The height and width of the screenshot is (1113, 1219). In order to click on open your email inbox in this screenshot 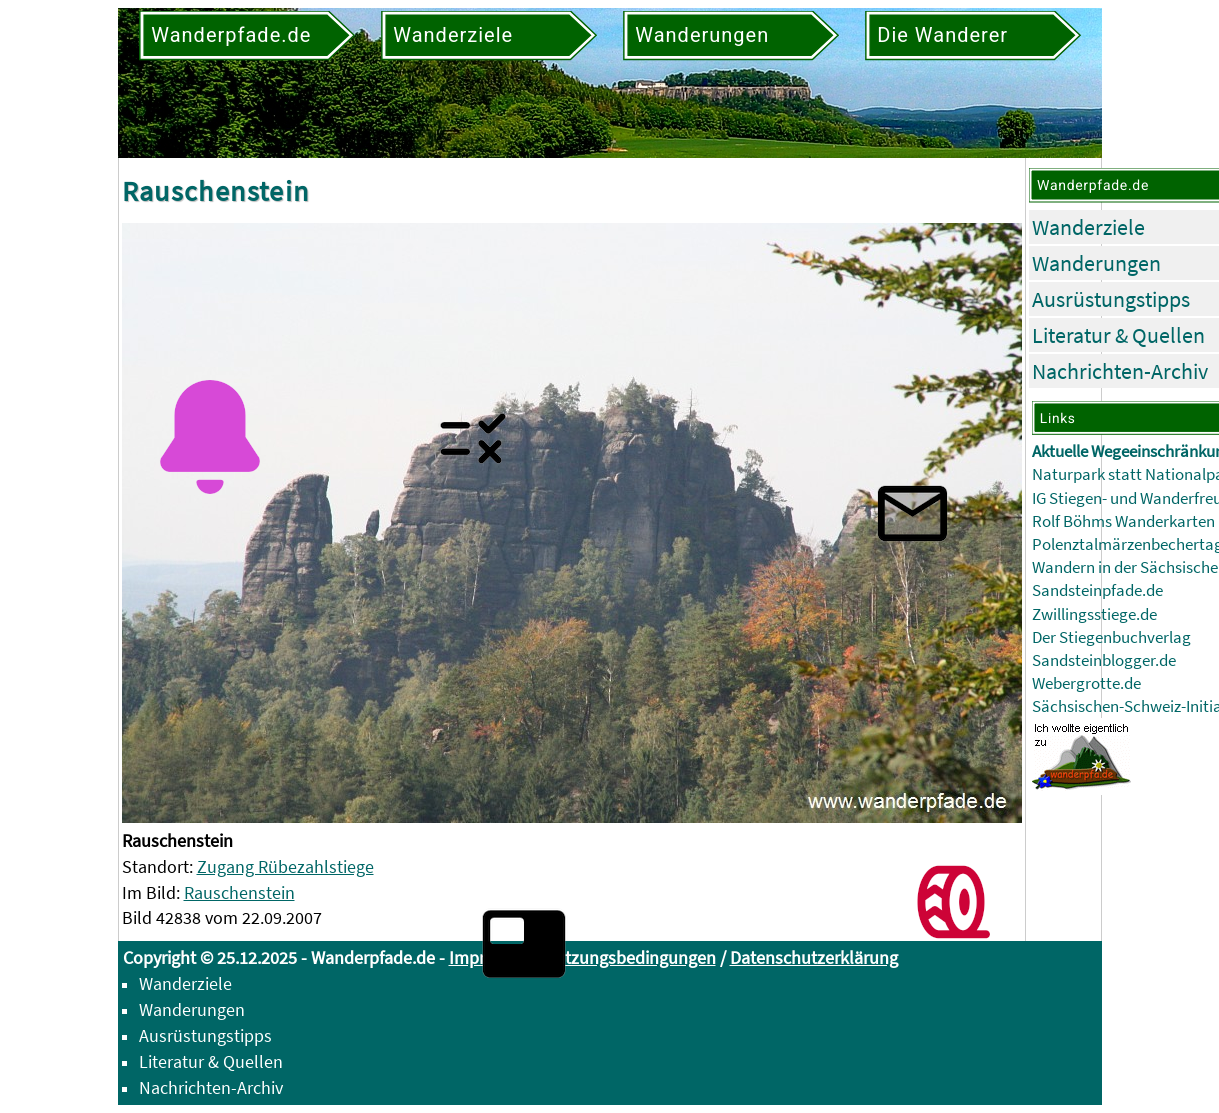, I will do `click(912, 513)`.